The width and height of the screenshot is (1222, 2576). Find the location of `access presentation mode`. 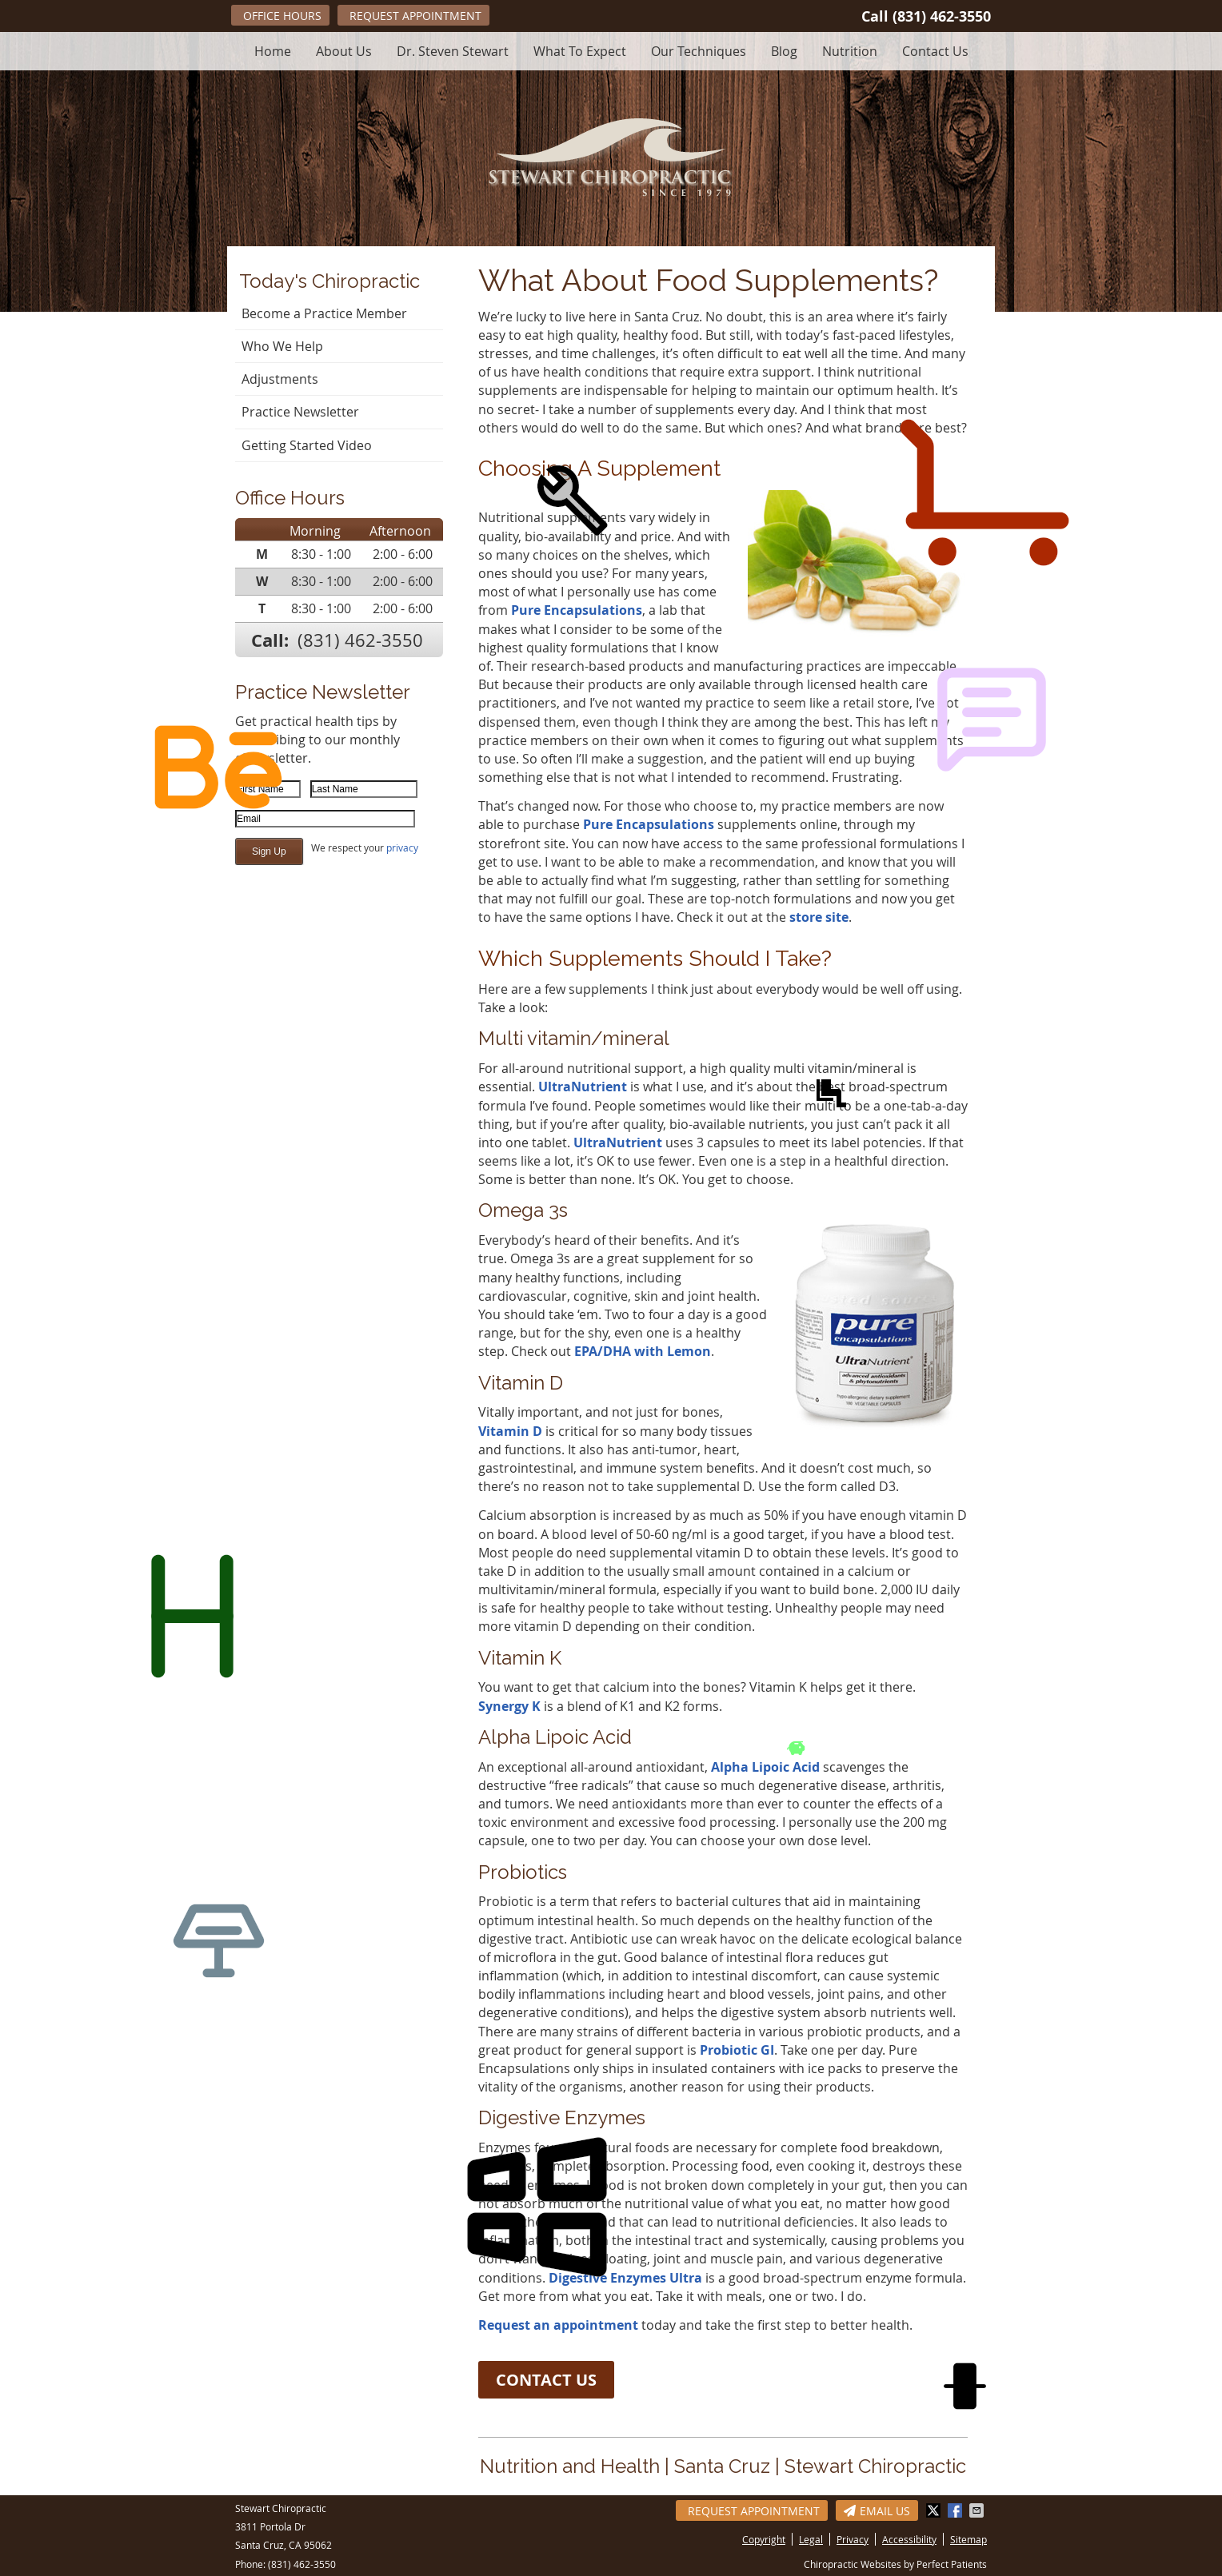

access presentation mode is located at coordinates (218, 1940).